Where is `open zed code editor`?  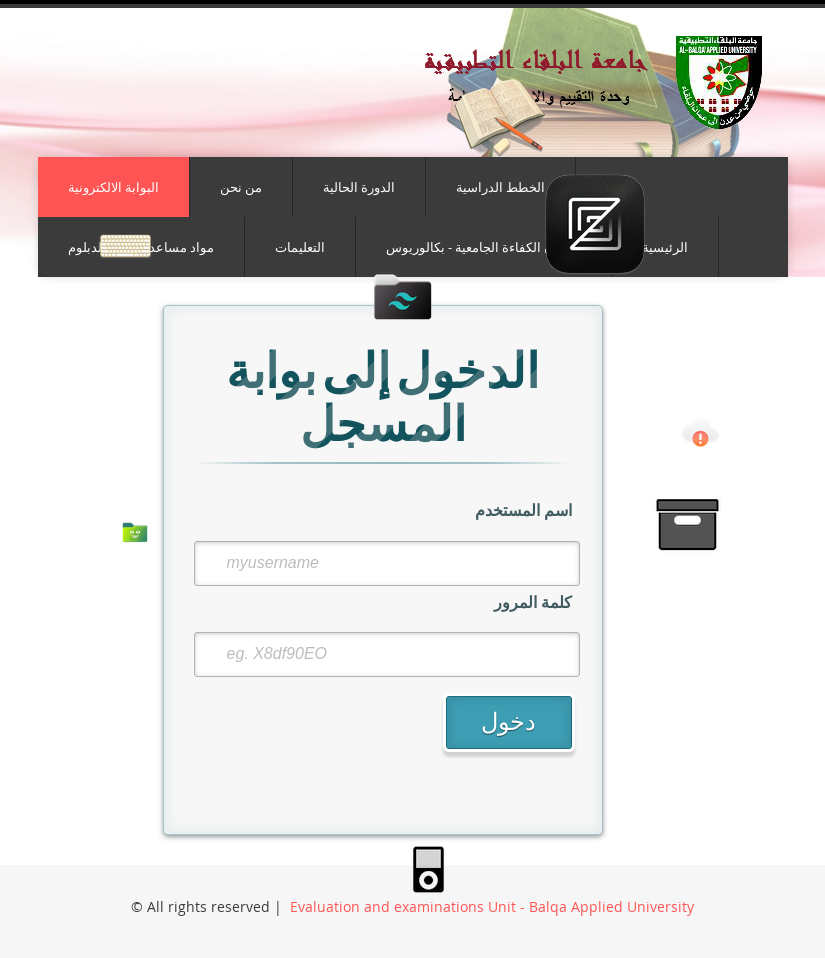
open zed code editor is located at coordinates (595, 224).